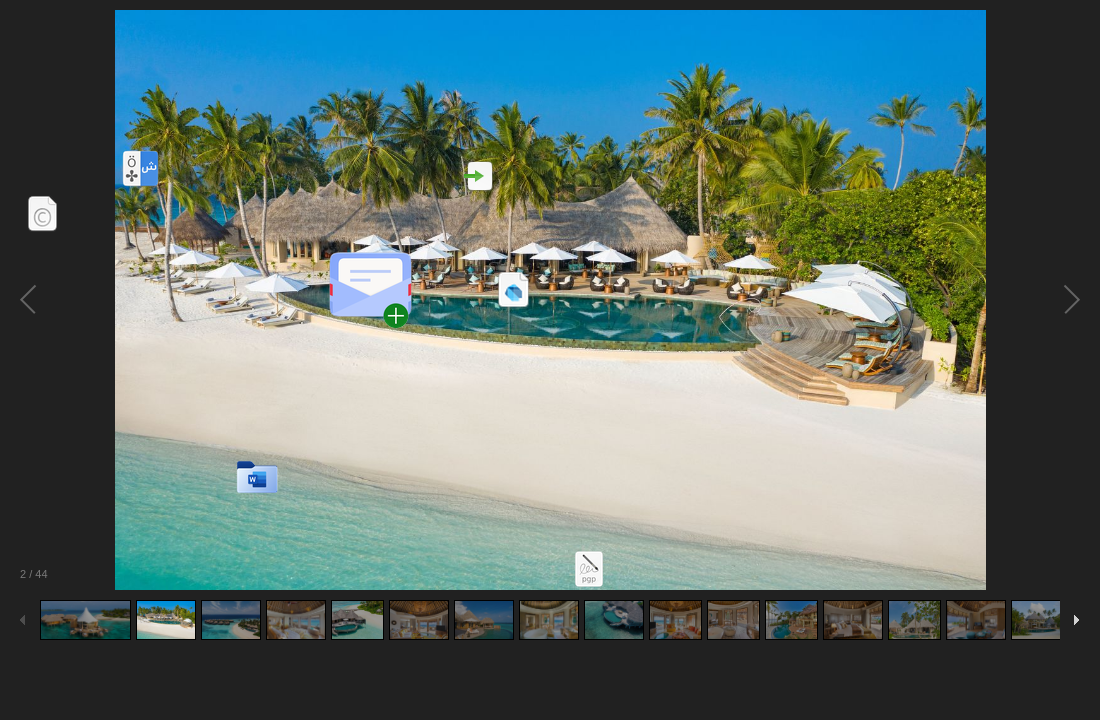  What do you see at coordinates (257, 478) in the screenshot?
I see `open folder containing Microsoft Word documents` at bounding box center [257, 478].